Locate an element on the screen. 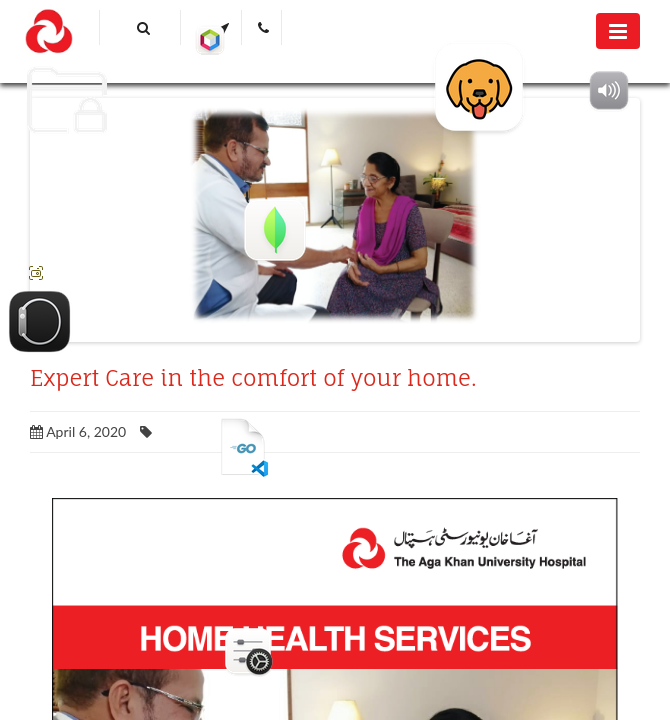 Image resolution: width=670 pixels, height=720 pixels. open the Apple Watch app is located at coordinates (39, 321).